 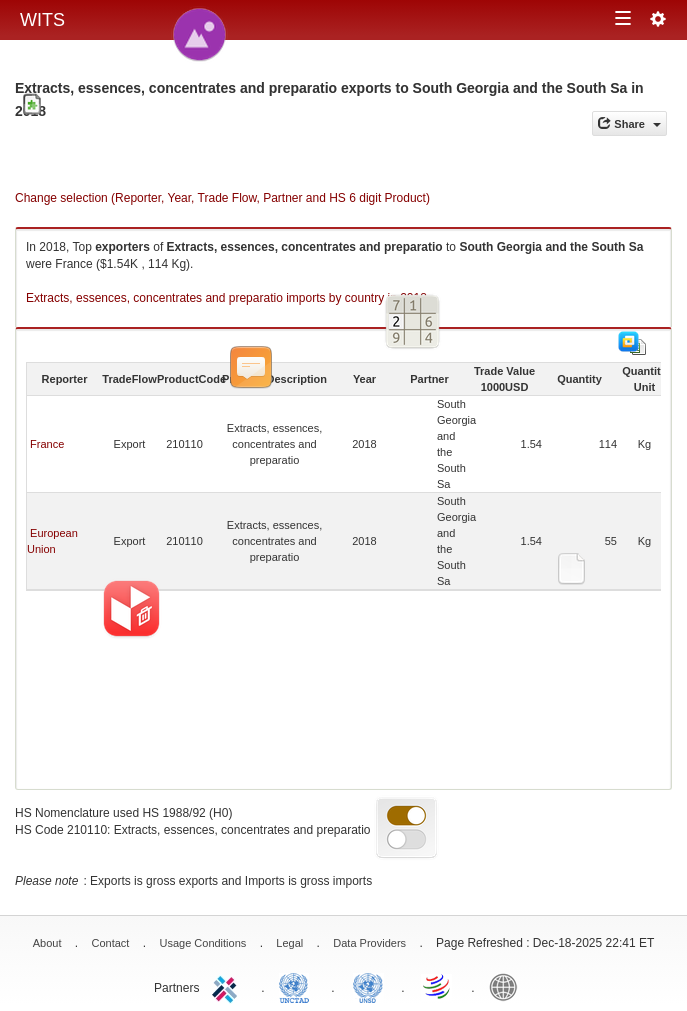 I want to click on launch the sudoku puzzle game, so click(x=412, y=321).